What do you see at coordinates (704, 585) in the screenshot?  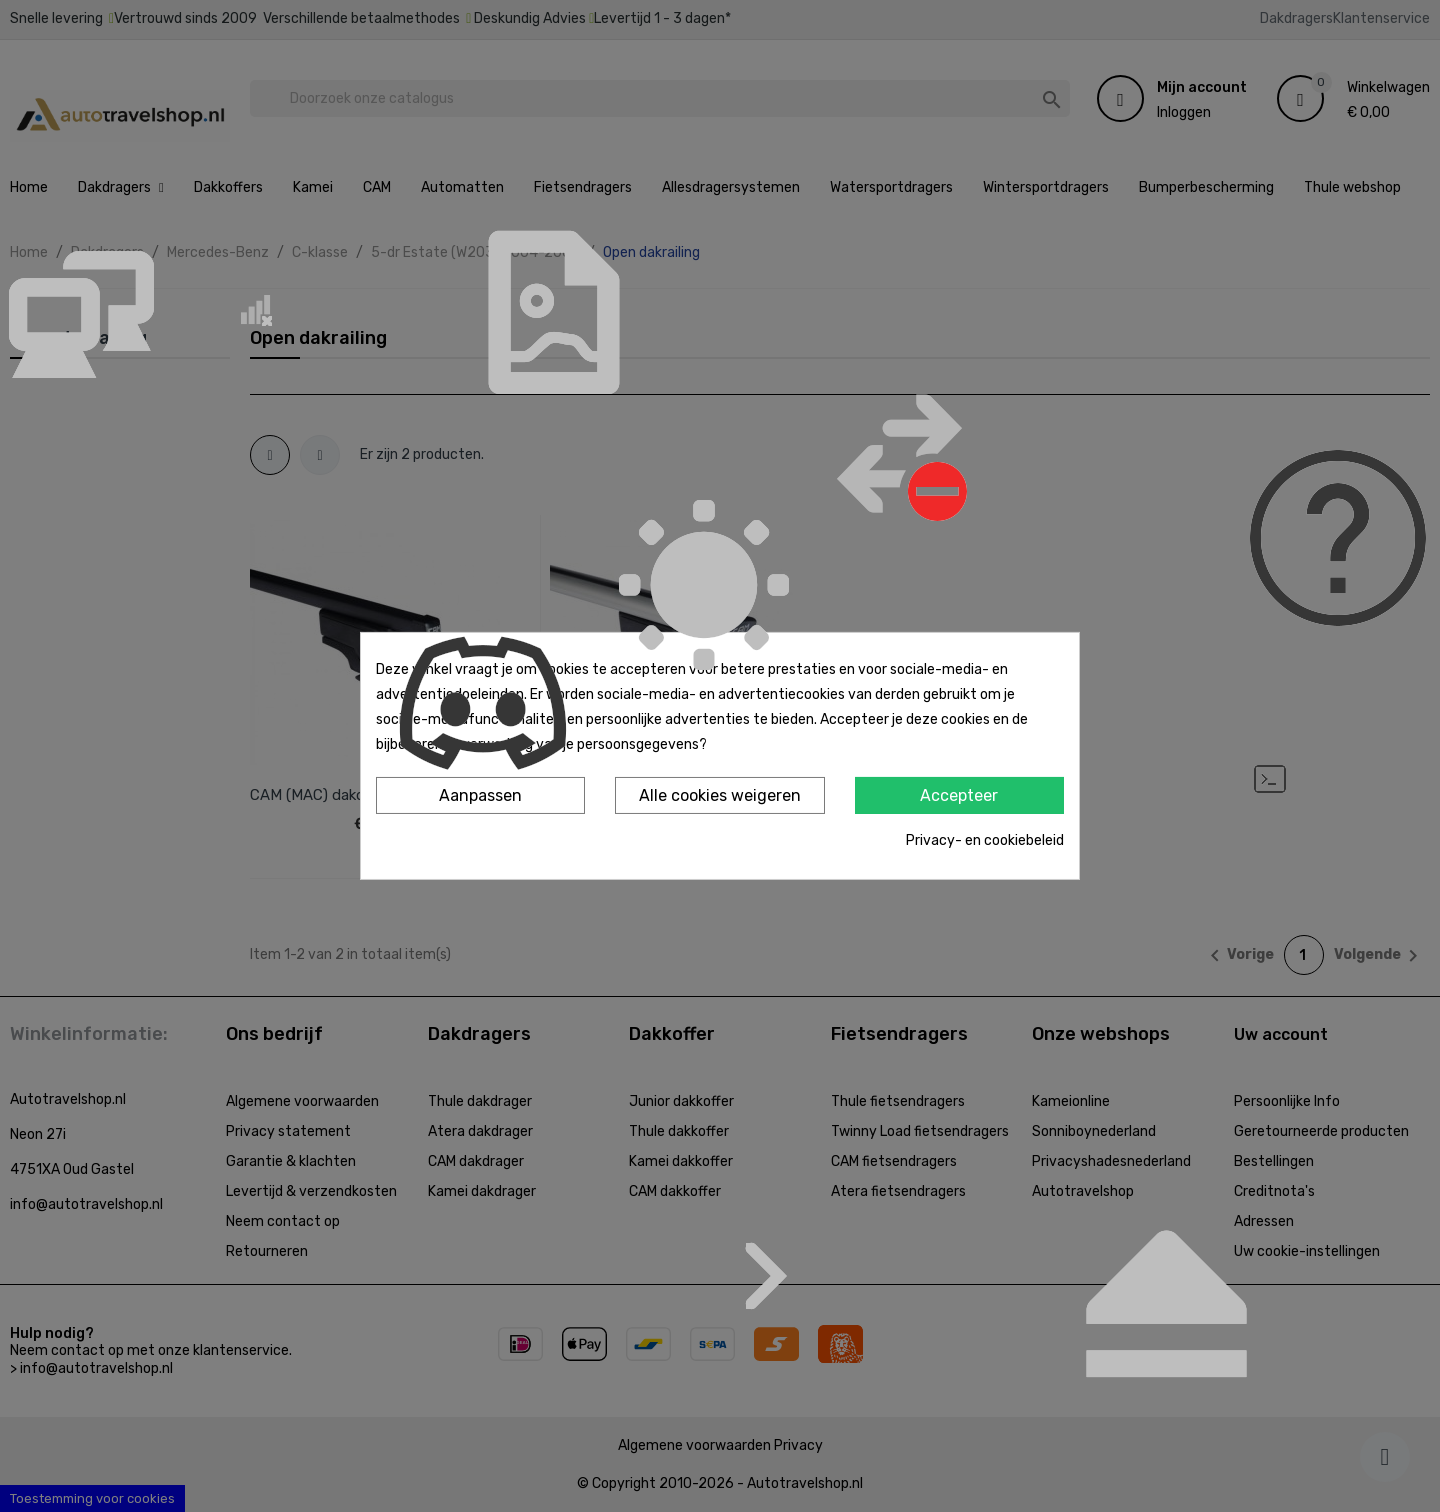 I see `indicates clear, sunny weather conditions` at bounding box center [704, 585].